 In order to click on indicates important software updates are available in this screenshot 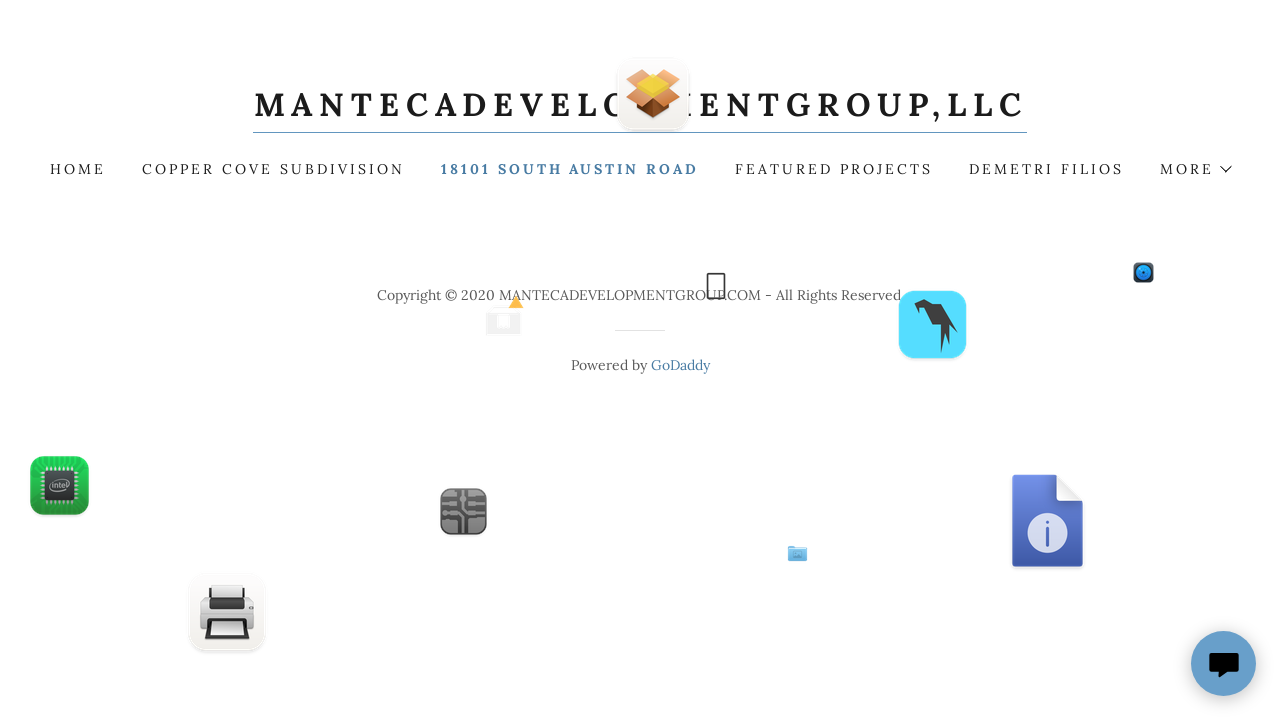, I will do `click(503, 315)`.